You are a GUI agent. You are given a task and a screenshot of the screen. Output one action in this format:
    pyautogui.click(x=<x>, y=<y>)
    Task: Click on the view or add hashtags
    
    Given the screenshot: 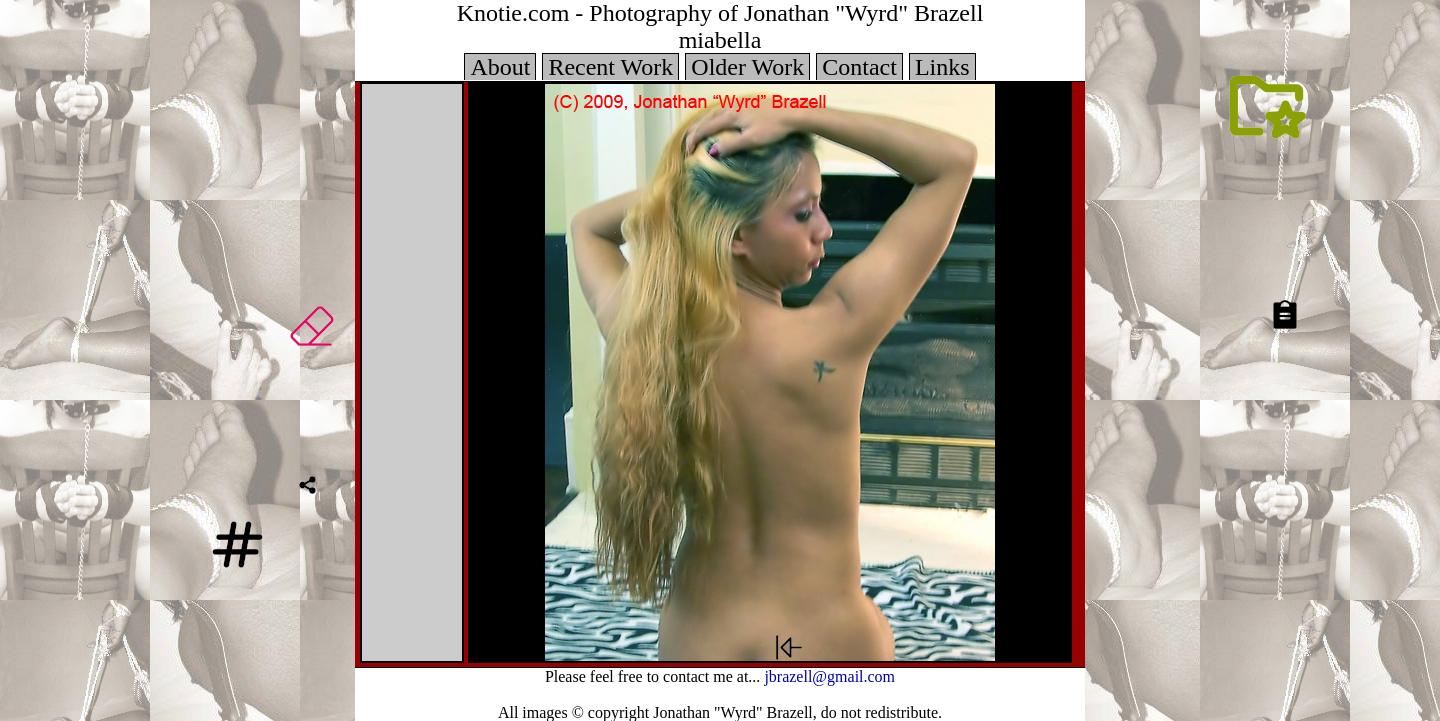 What is the action you would take?
    pyautogui.click(x=237, y=544)
    